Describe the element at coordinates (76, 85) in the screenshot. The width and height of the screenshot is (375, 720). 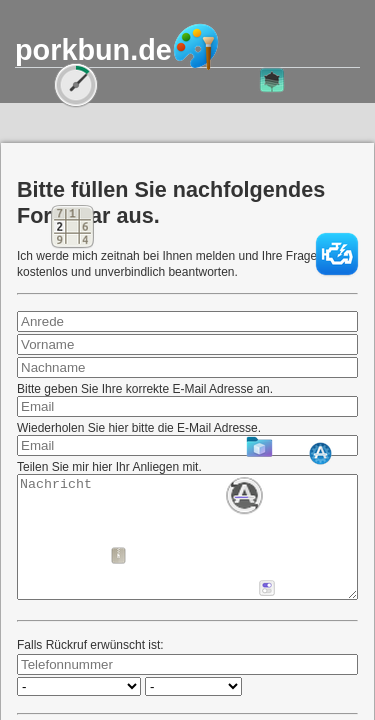
I see `open sysprof system profiler` at that location.